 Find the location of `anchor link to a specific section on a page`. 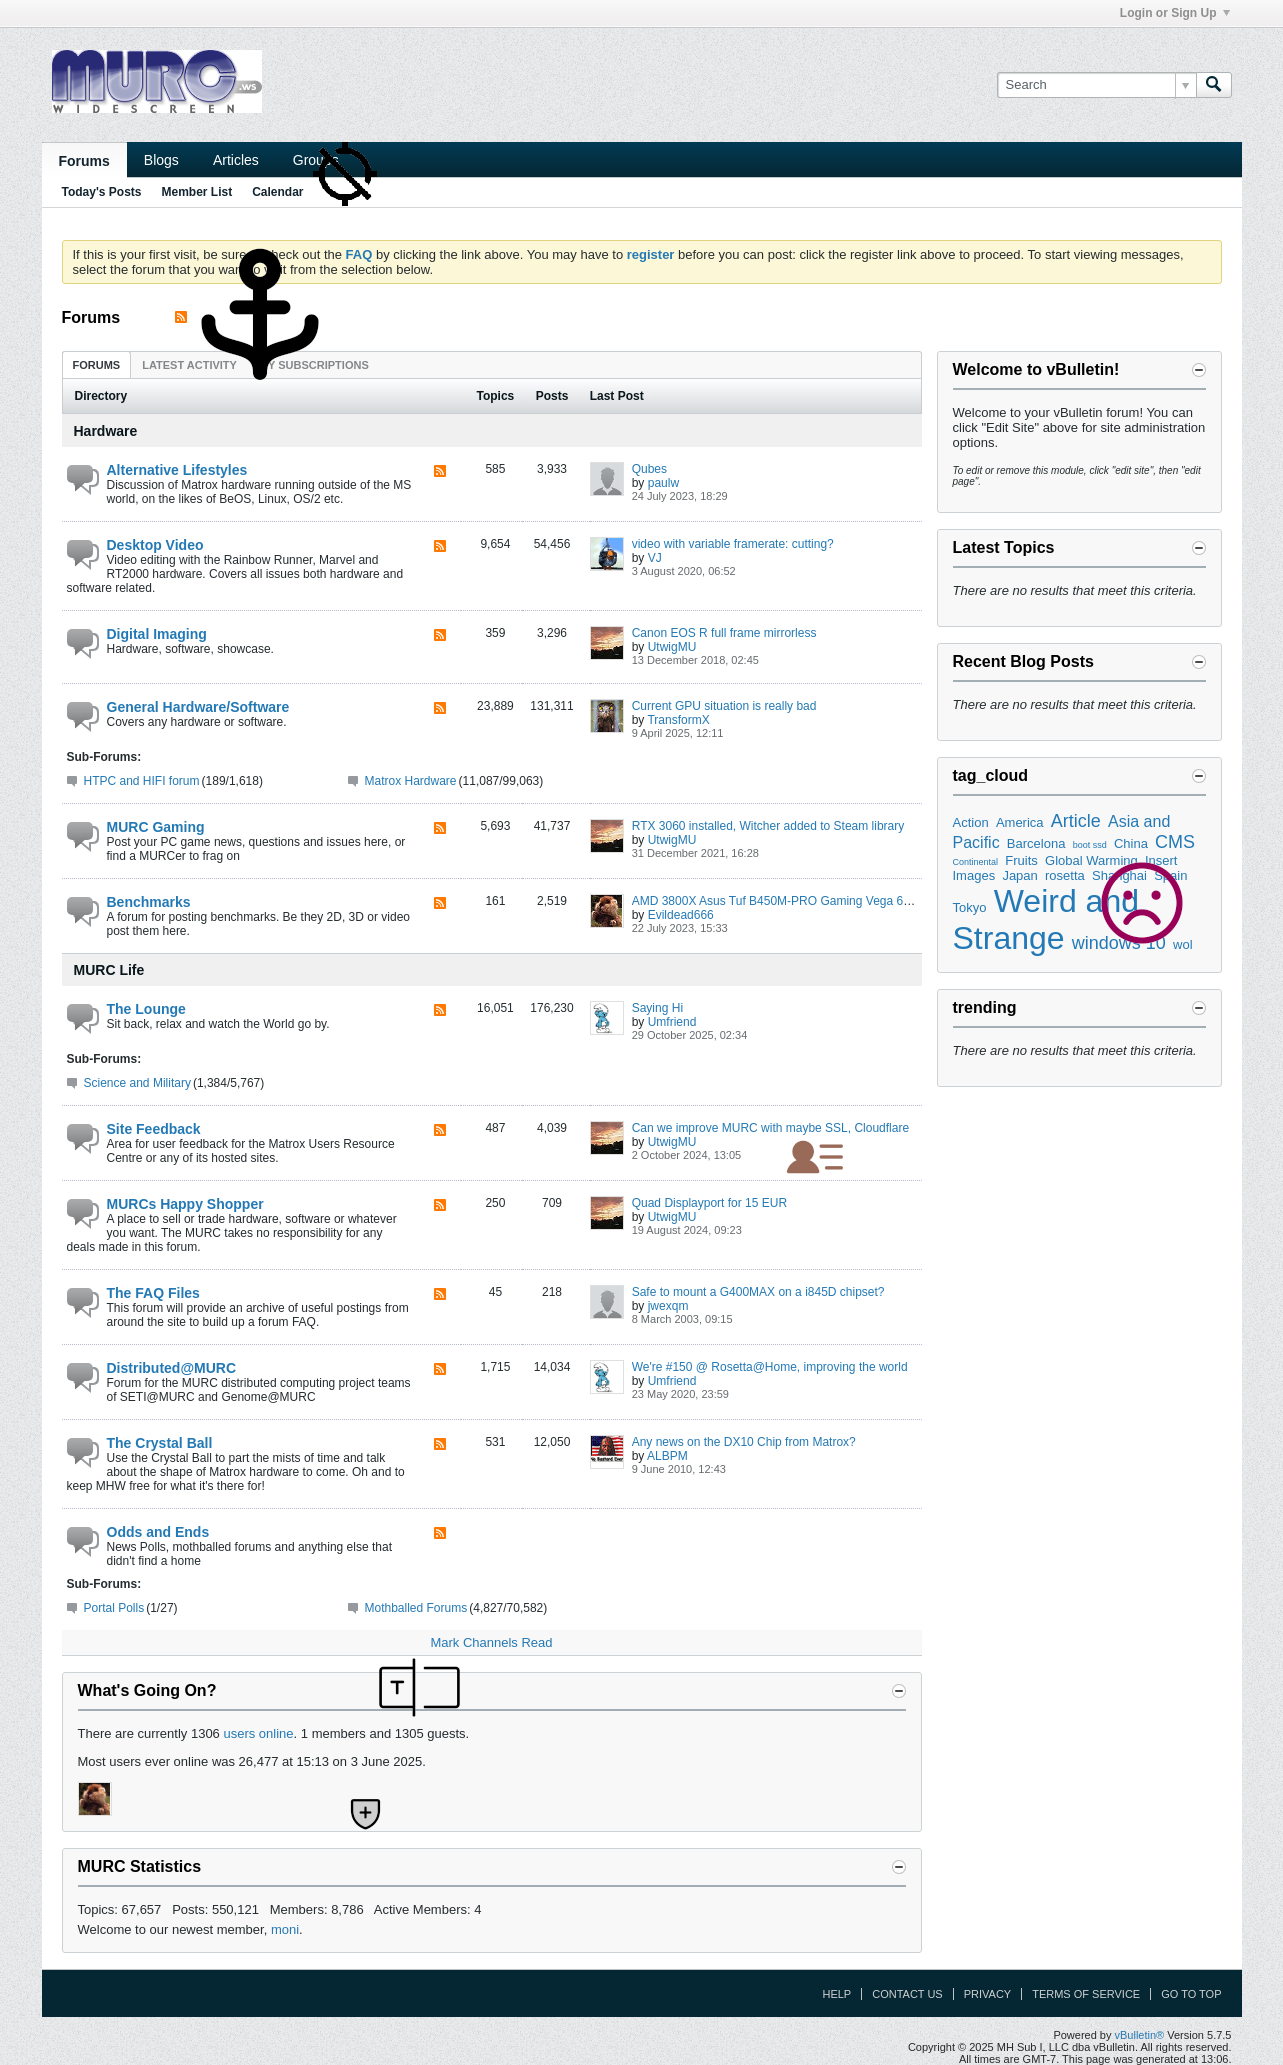

anchor link to a specific section on a page is located at coordinates (260, 312).